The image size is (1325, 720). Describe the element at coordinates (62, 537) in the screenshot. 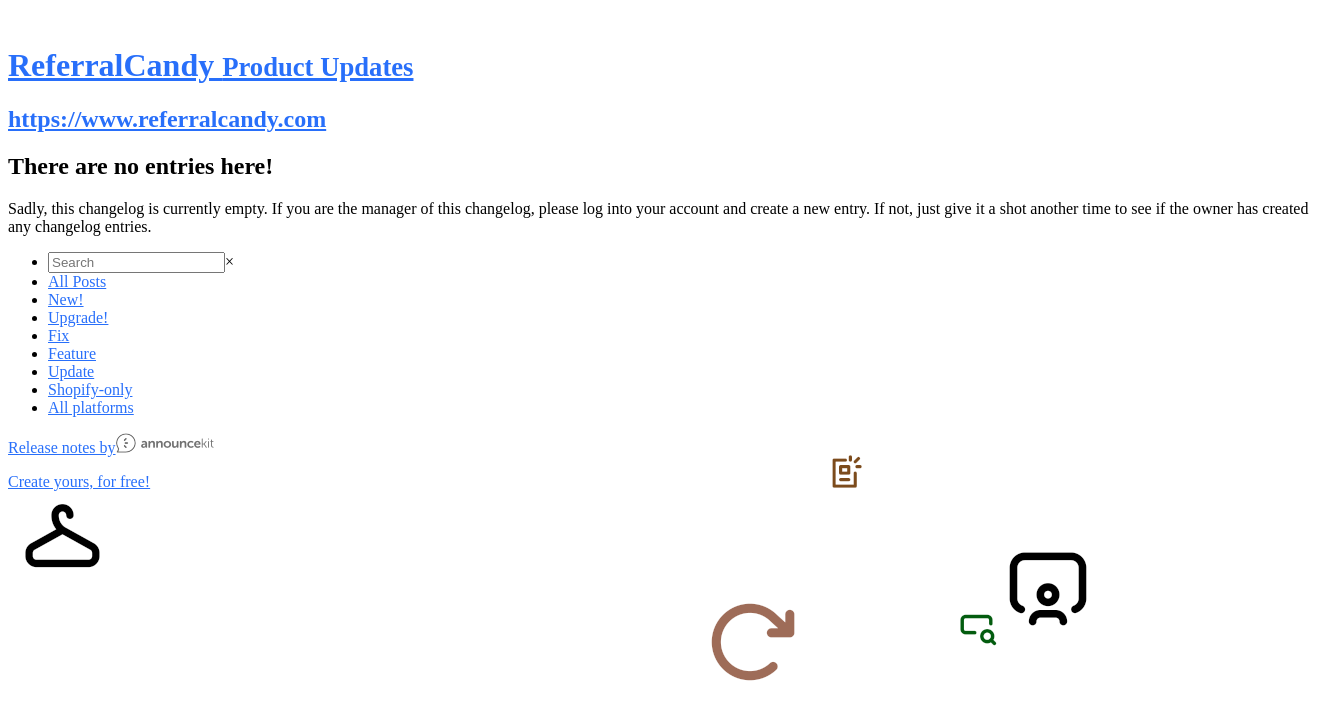

I see `access your wardrobe or closet` at that location.